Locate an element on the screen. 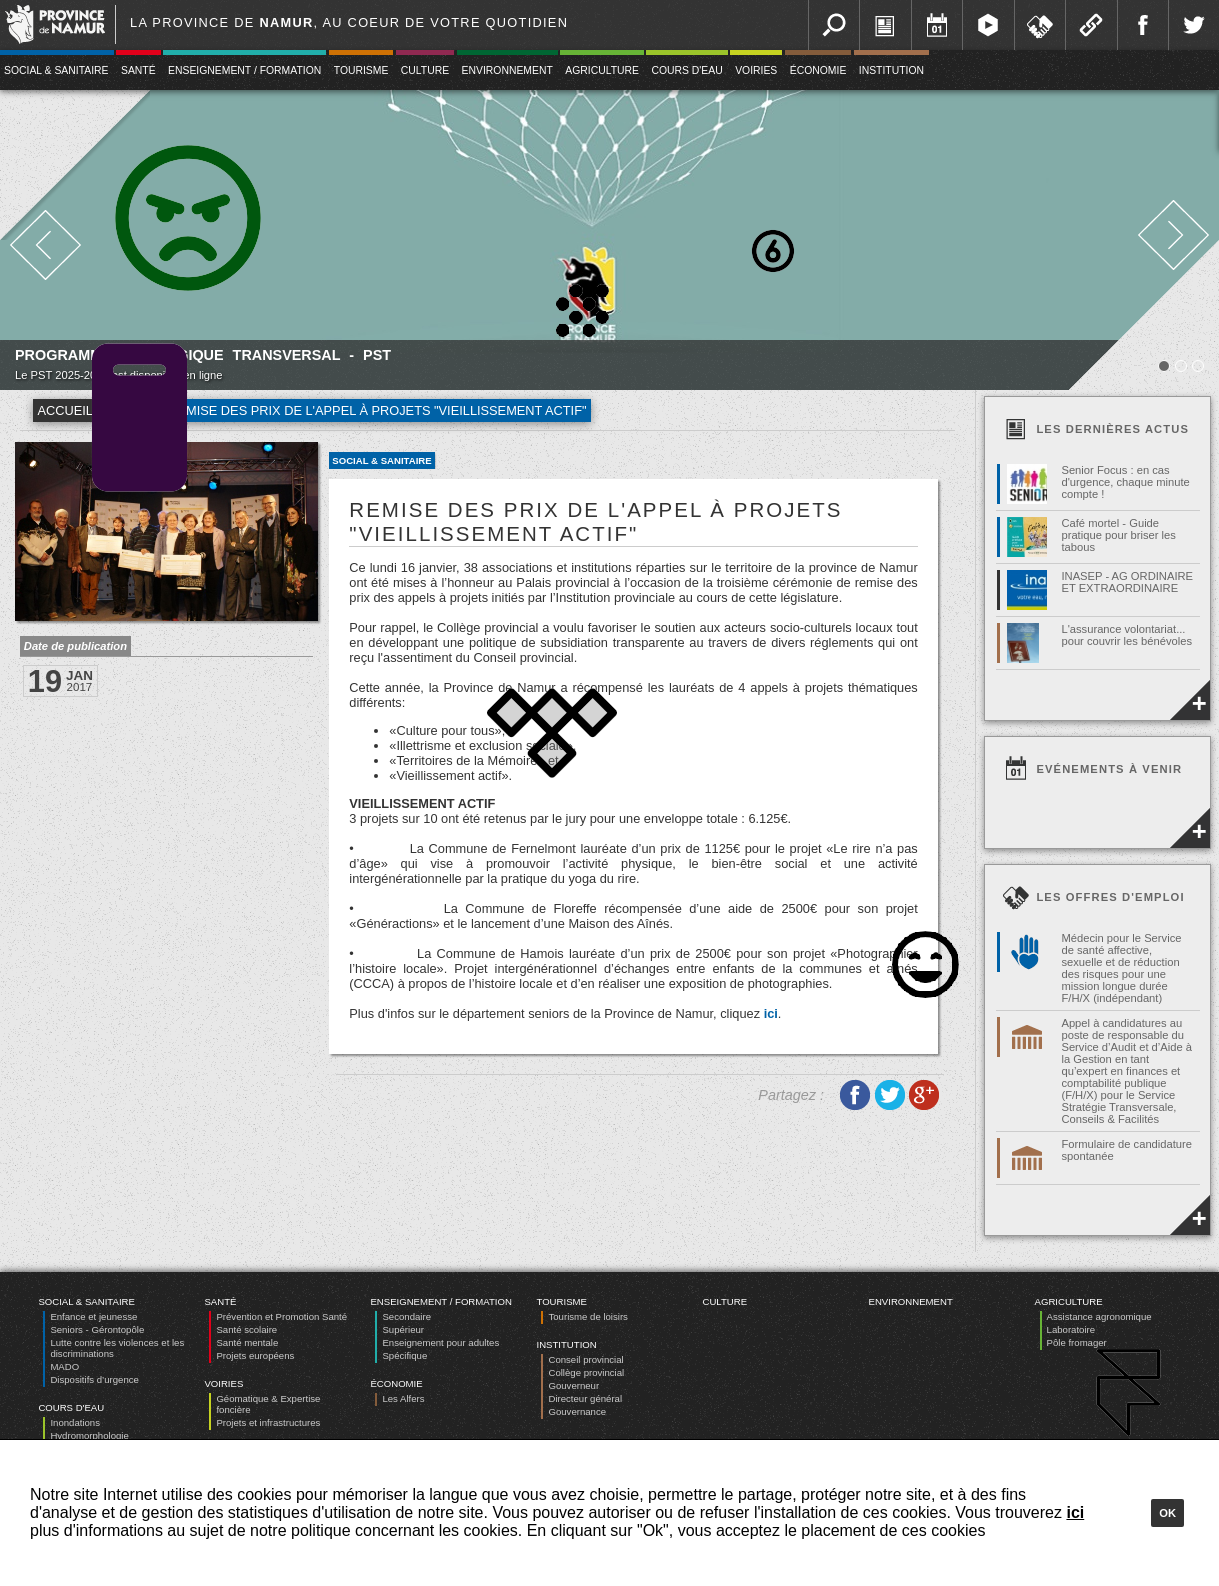  open framer app is located at coordinates (1128, 1387).